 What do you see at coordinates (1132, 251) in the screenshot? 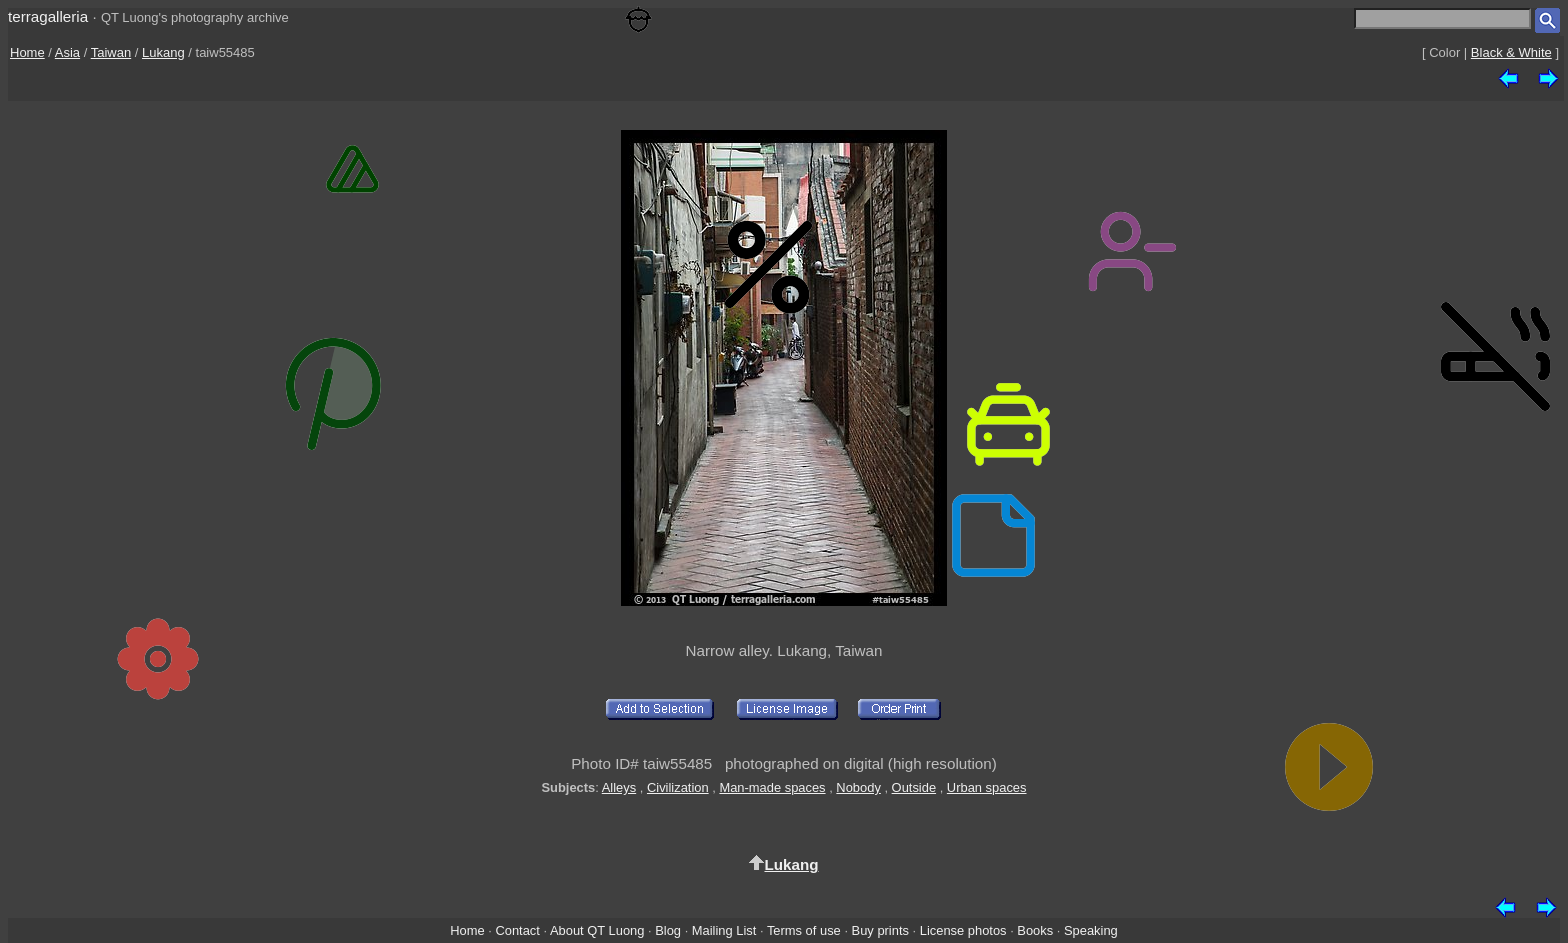
I see `remove a user or contact` at bounding box center [1132, 251].